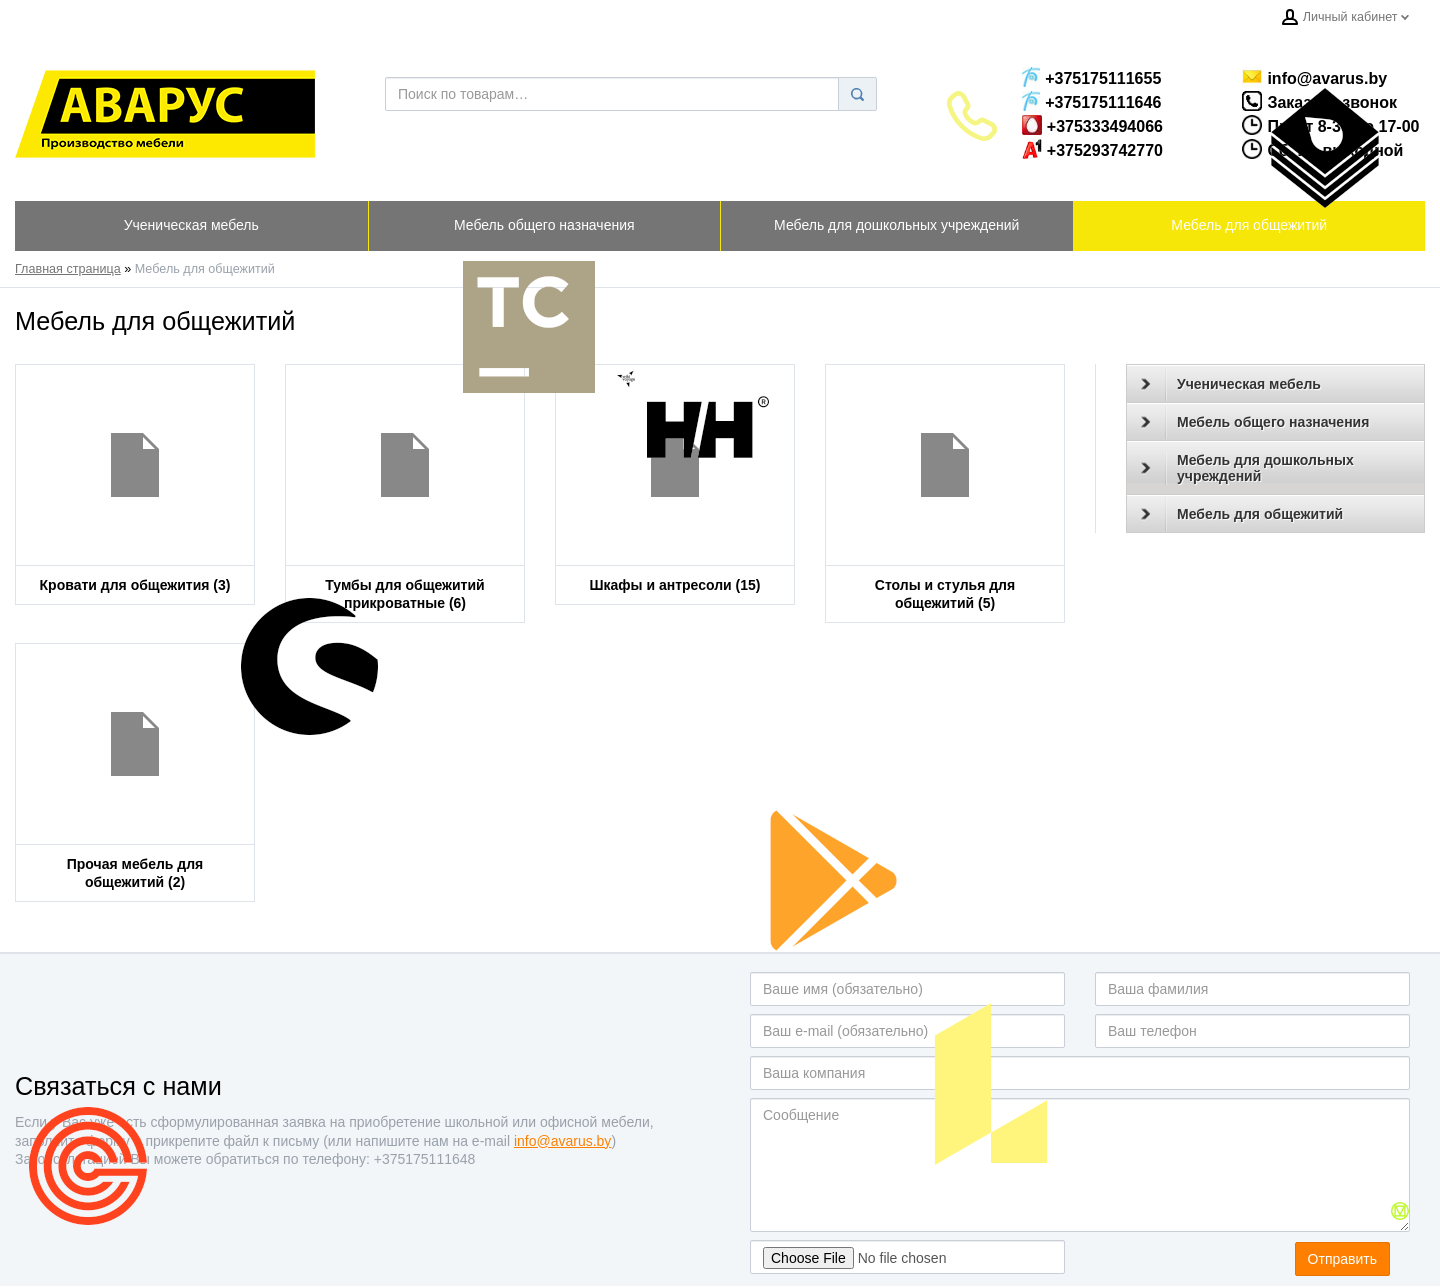 The image size is (1440, 1288). Describe the element at coordinates (991, 1084) in the screenshot. I see `lucid software company logo` at that location.